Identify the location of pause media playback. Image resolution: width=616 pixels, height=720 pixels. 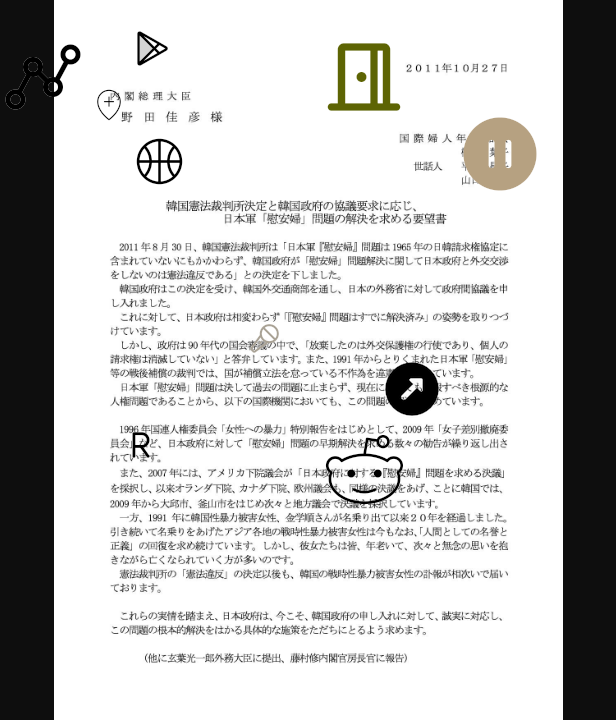
(500, 154).